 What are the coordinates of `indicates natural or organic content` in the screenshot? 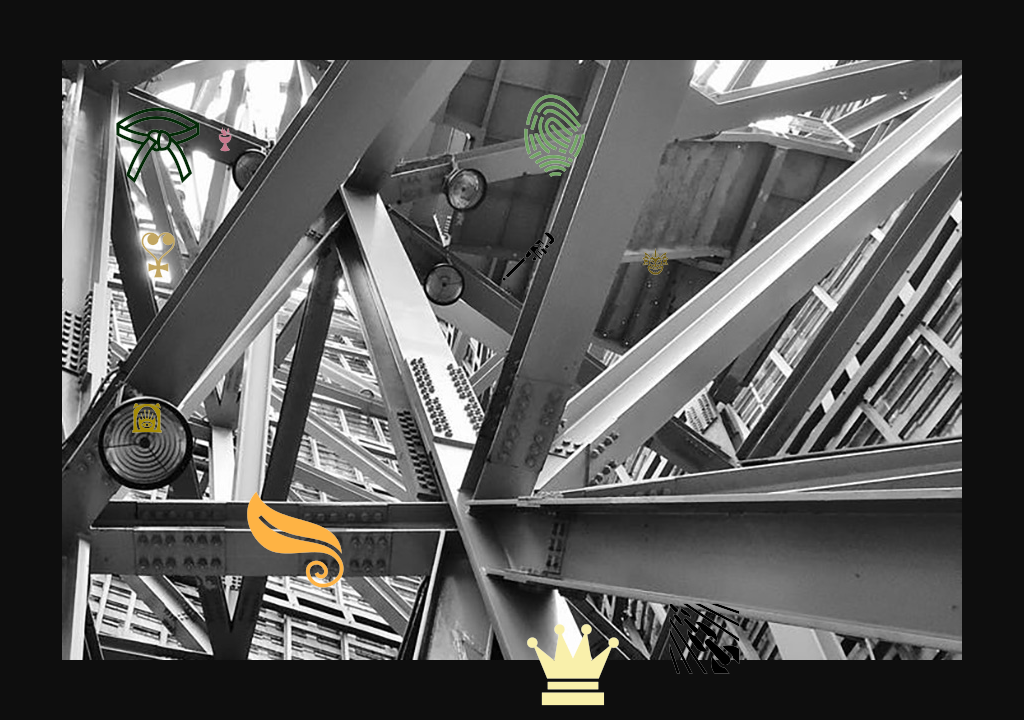 It's located at (295, 539).